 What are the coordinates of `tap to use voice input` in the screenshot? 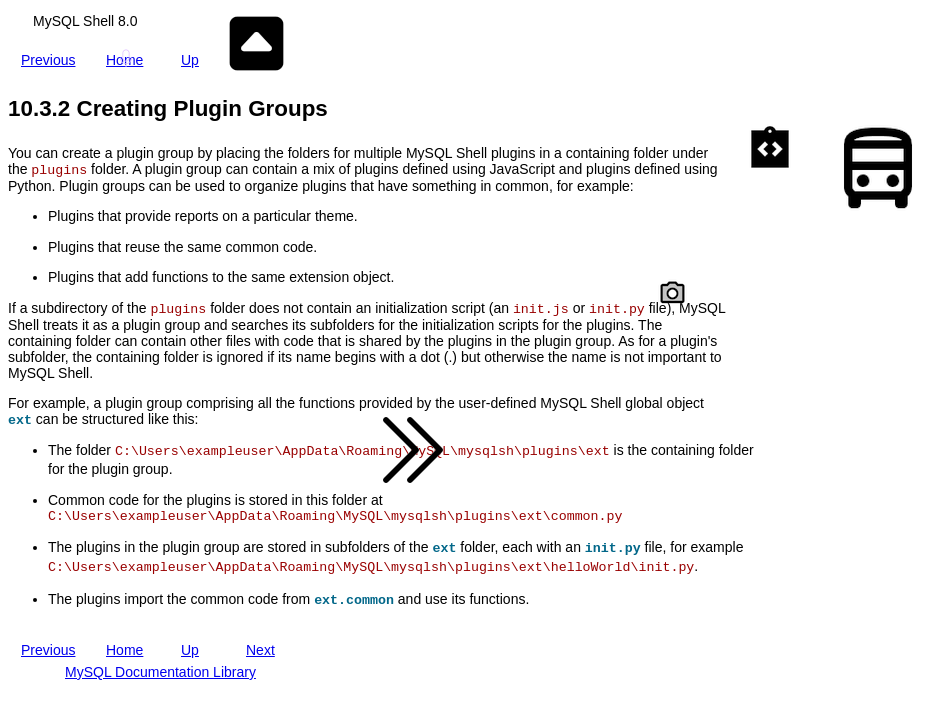 It's located at (126, 58).